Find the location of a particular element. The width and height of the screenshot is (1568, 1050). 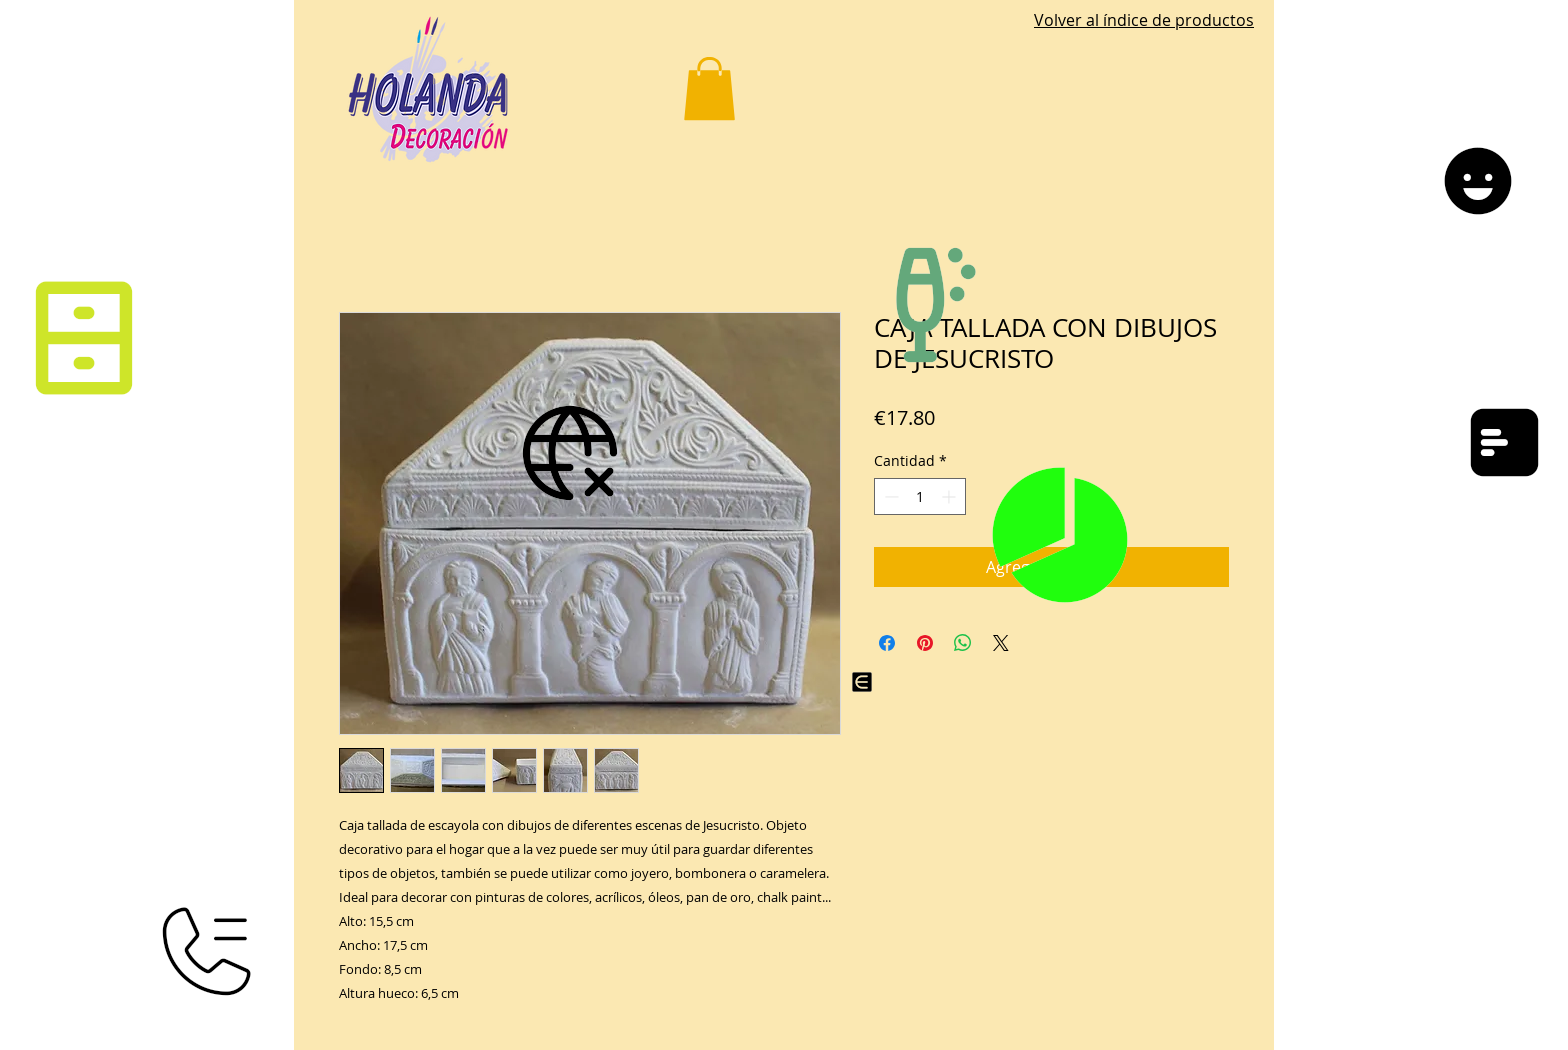

view contact list or phone directory is located at coordinates (208, 949).